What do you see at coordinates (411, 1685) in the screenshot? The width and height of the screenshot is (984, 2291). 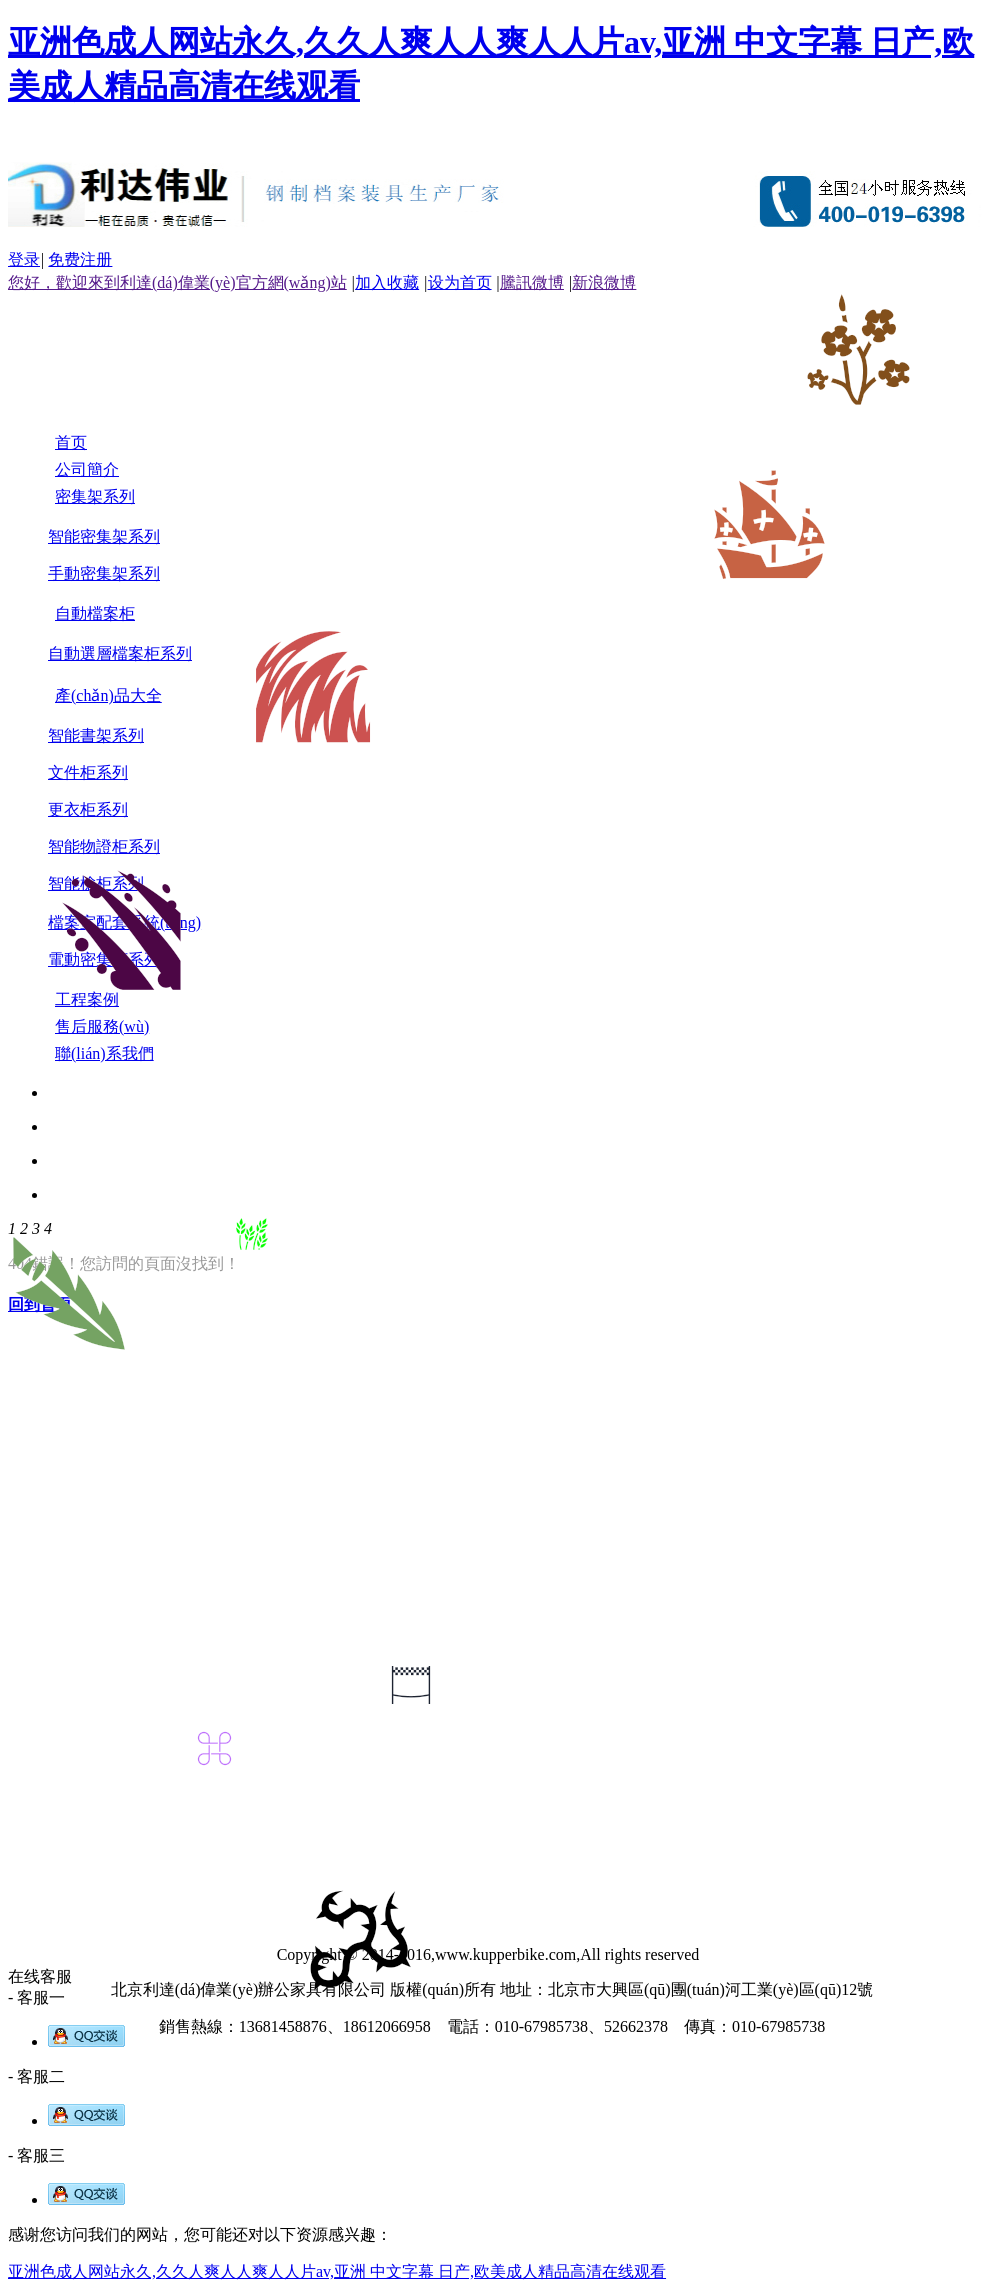 I see `indicates race or level completion` at bounding box center [411, 1685].